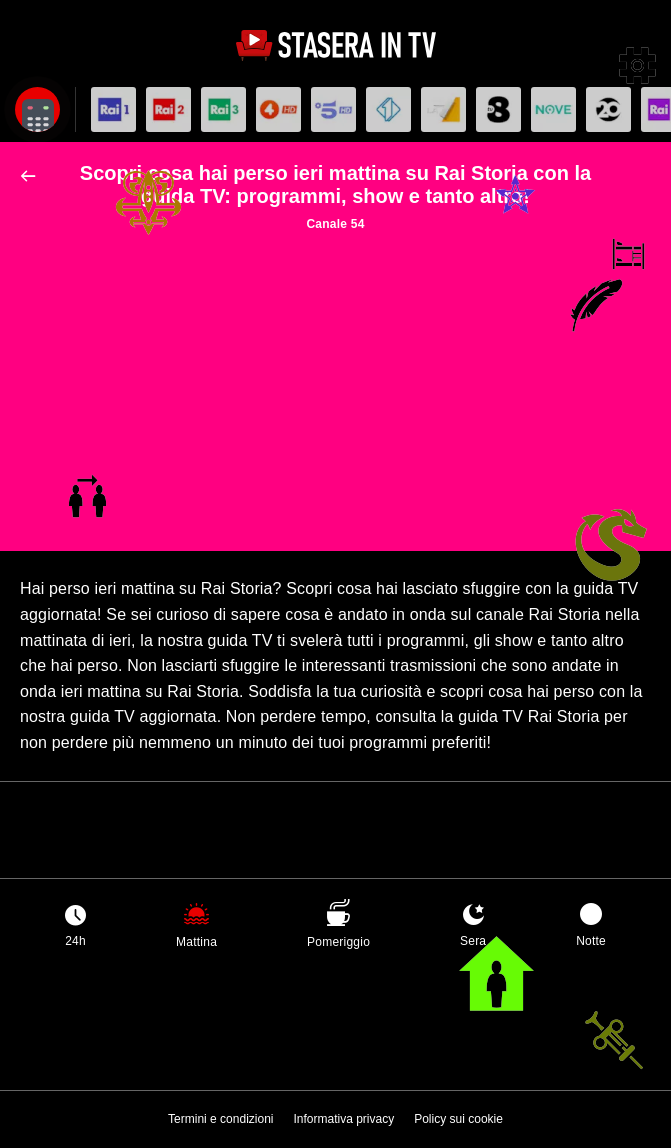  Describe the element at coordinates (628, 253) in the screenshot. I see `view shared room or dormitory accommodations` at that location.